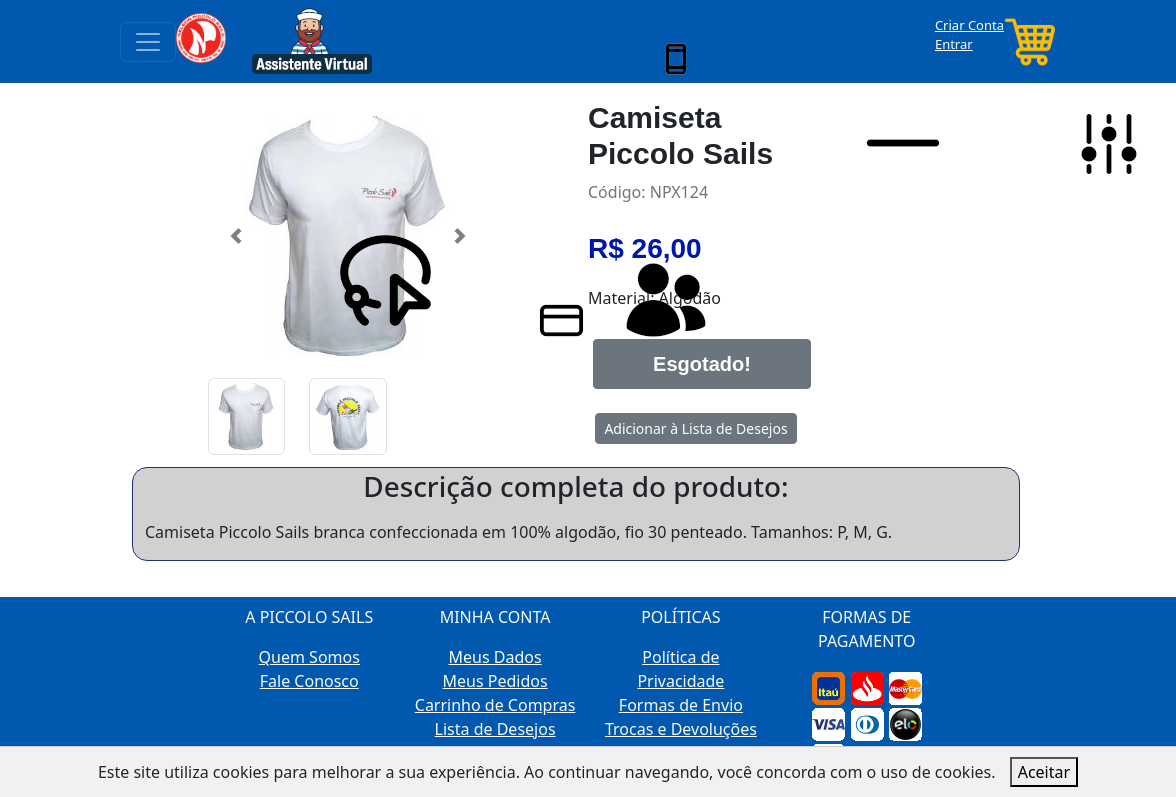 The height and width of the screenshot is (797, 1176). I want to click on view all users or team members, so click(666, 300).